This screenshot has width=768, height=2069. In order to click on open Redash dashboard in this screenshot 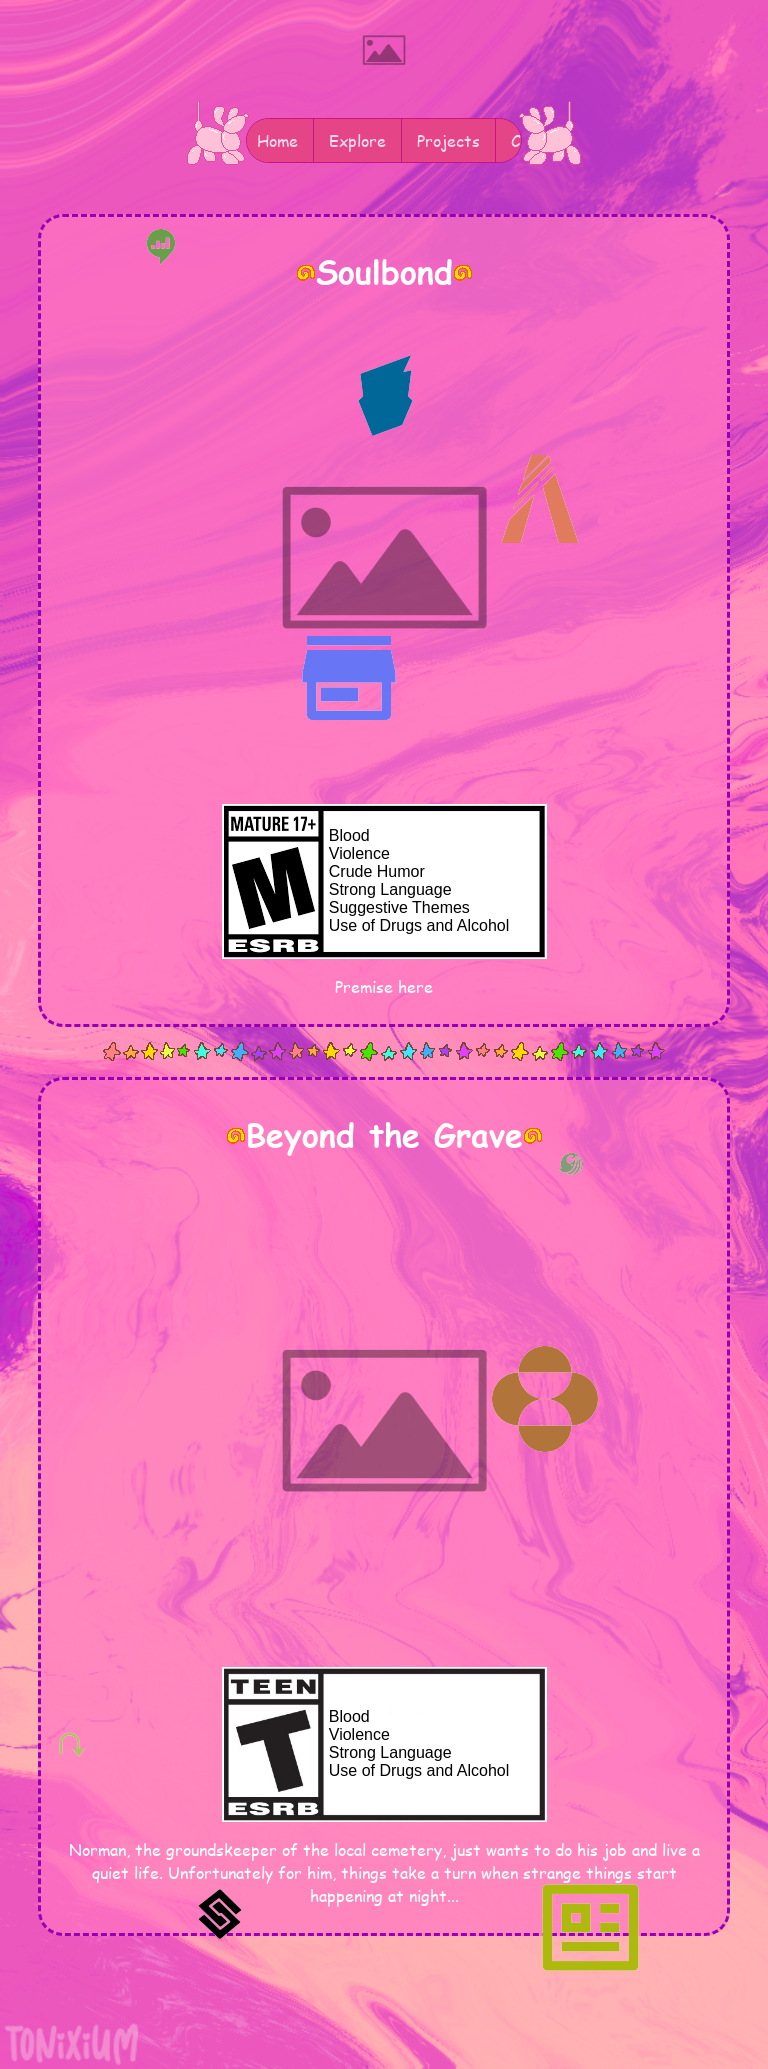, I will do `click(161, 247)`.